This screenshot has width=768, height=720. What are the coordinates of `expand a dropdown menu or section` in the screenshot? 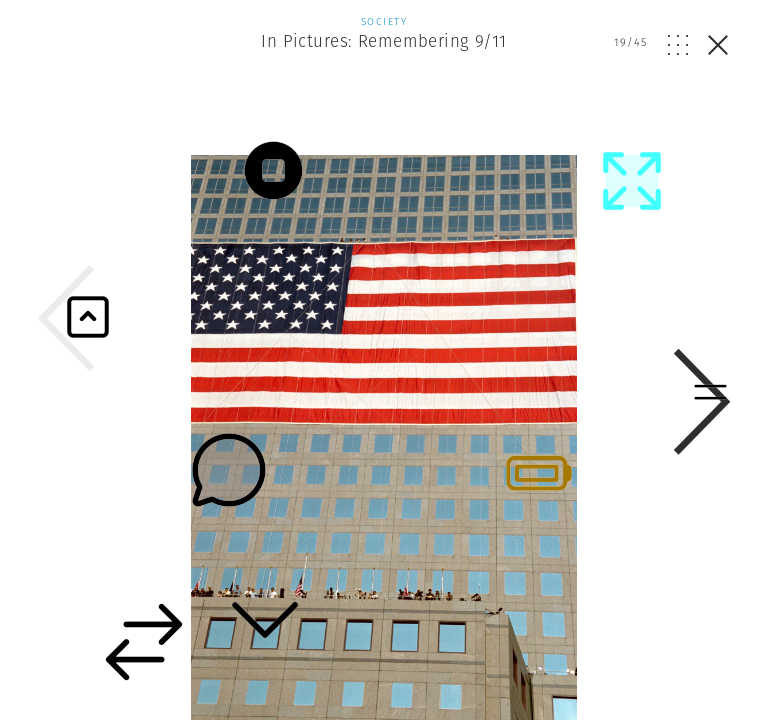 It's located at (265, 620).